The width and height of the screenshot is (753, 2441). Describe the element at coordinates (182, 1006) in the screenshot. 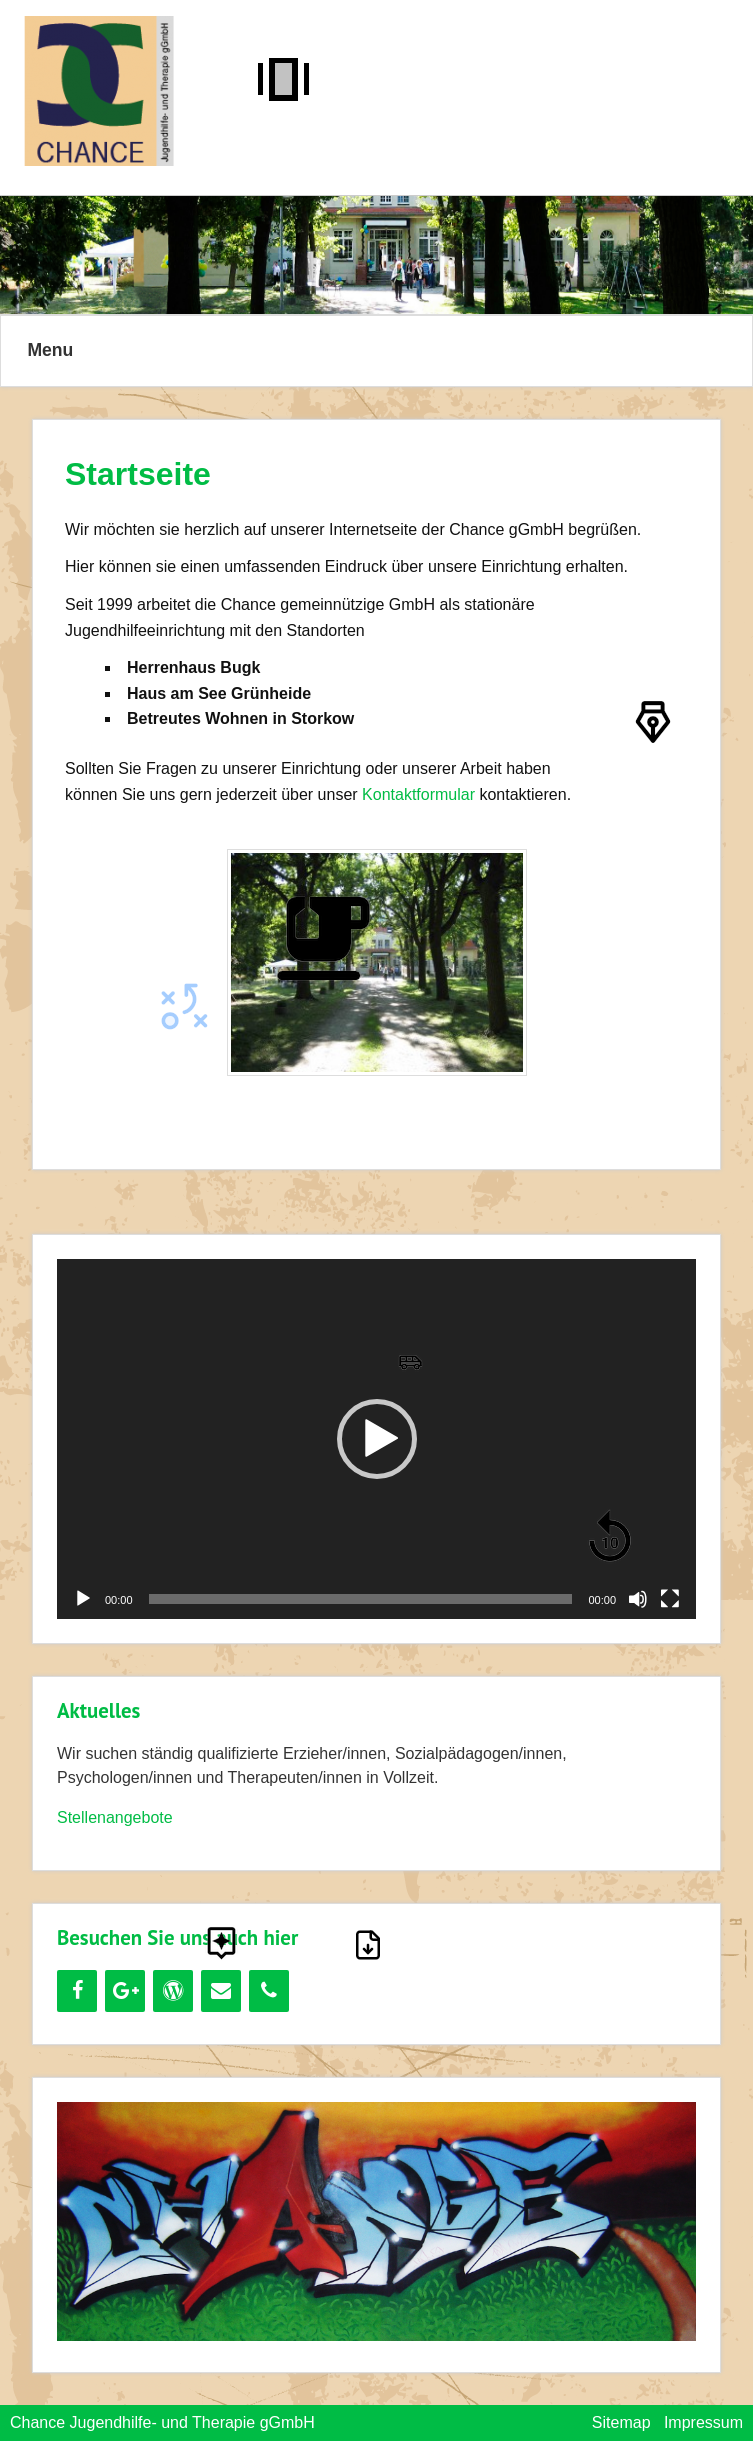

I see `view game plan or strategy options` at that location.